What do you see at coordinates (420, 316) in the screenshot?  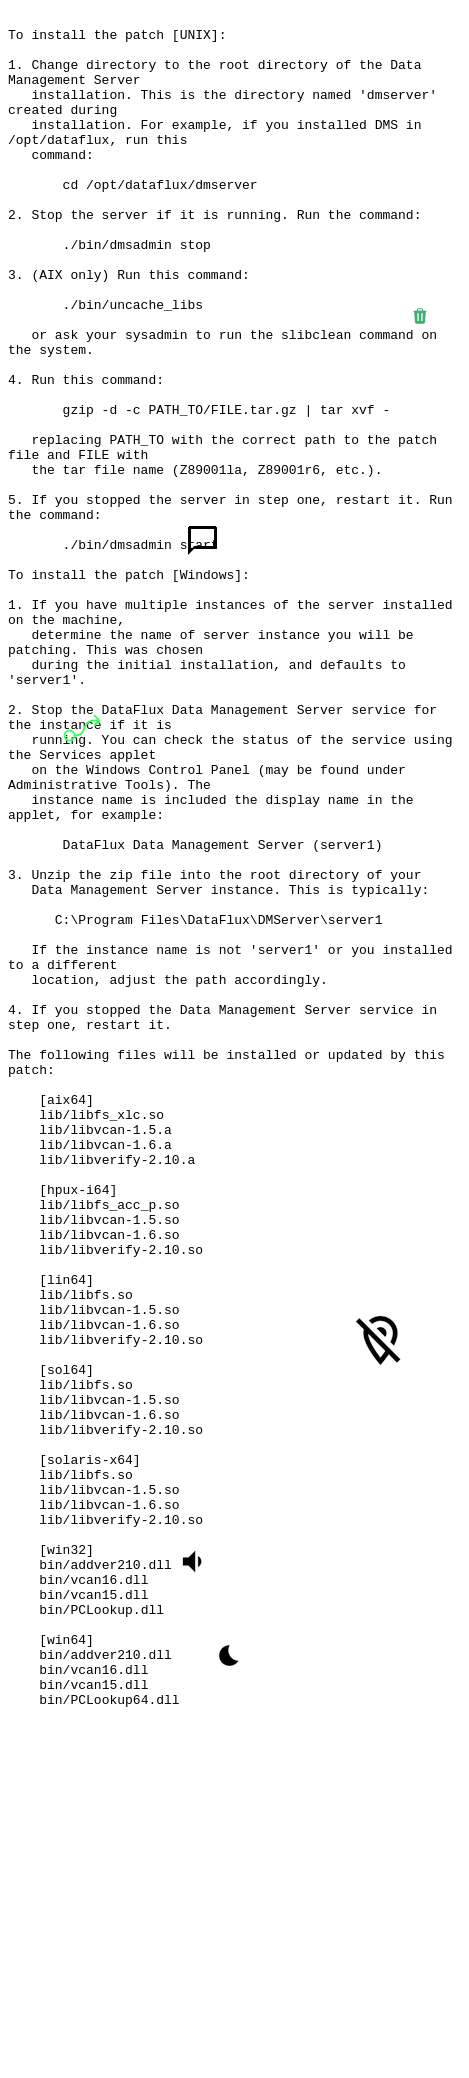 I see `delete selected item` at bounding box center [420, 316].